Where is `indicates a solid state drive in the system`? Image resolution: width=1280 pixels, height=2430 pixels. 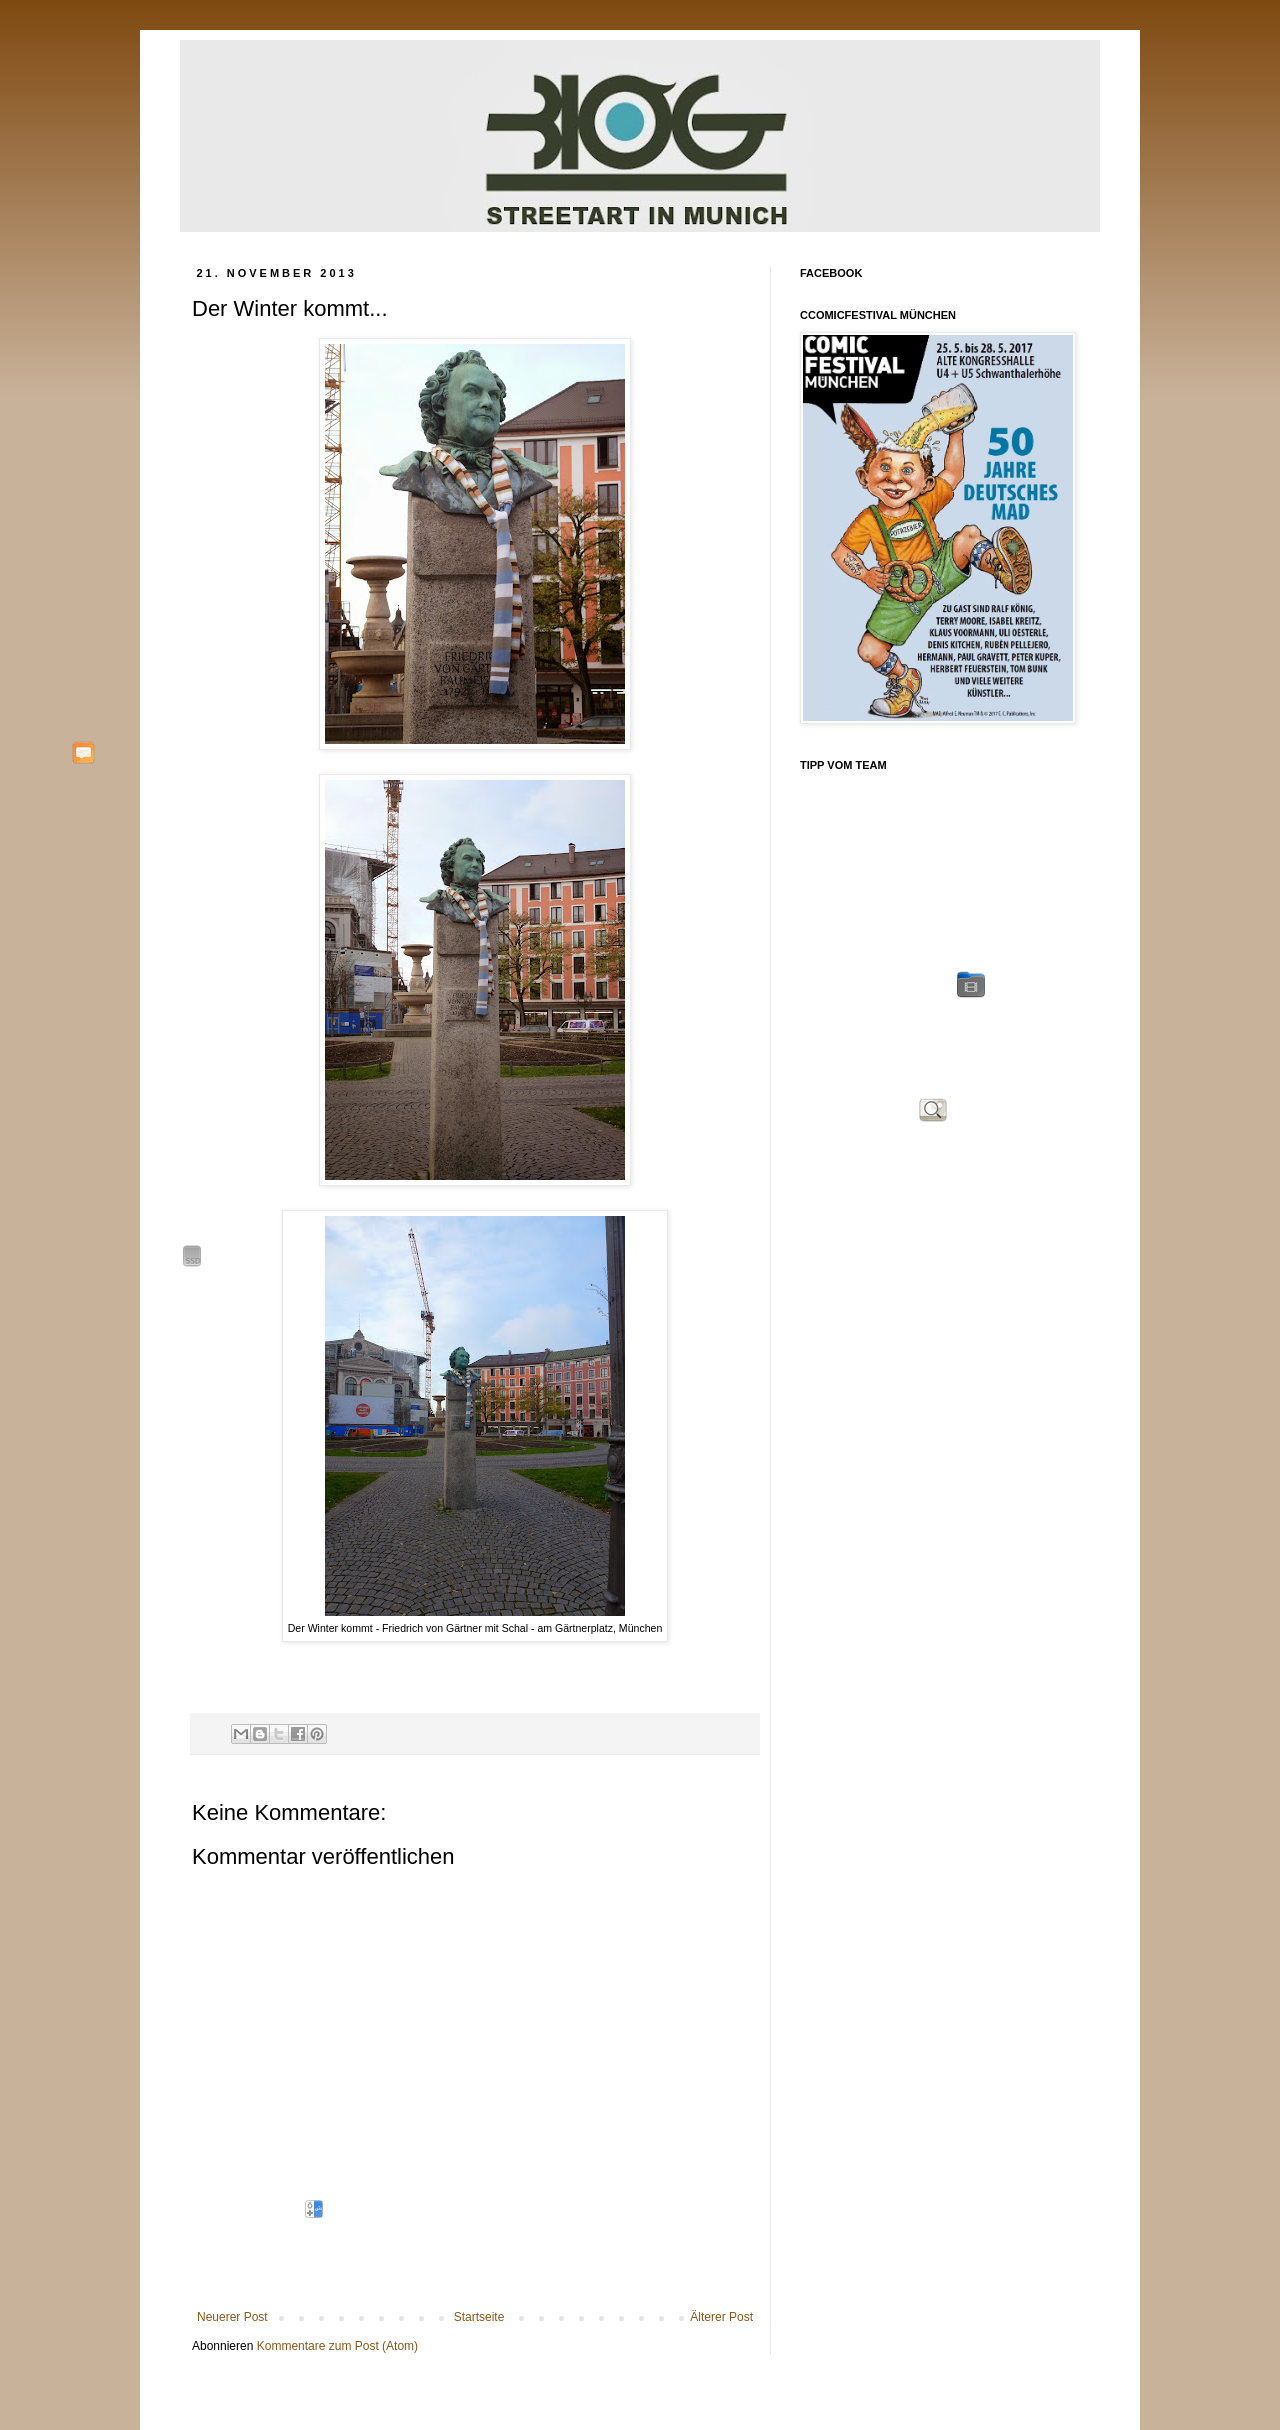 indicates a solid state drive in the system is located at coordinates (192, 1256).